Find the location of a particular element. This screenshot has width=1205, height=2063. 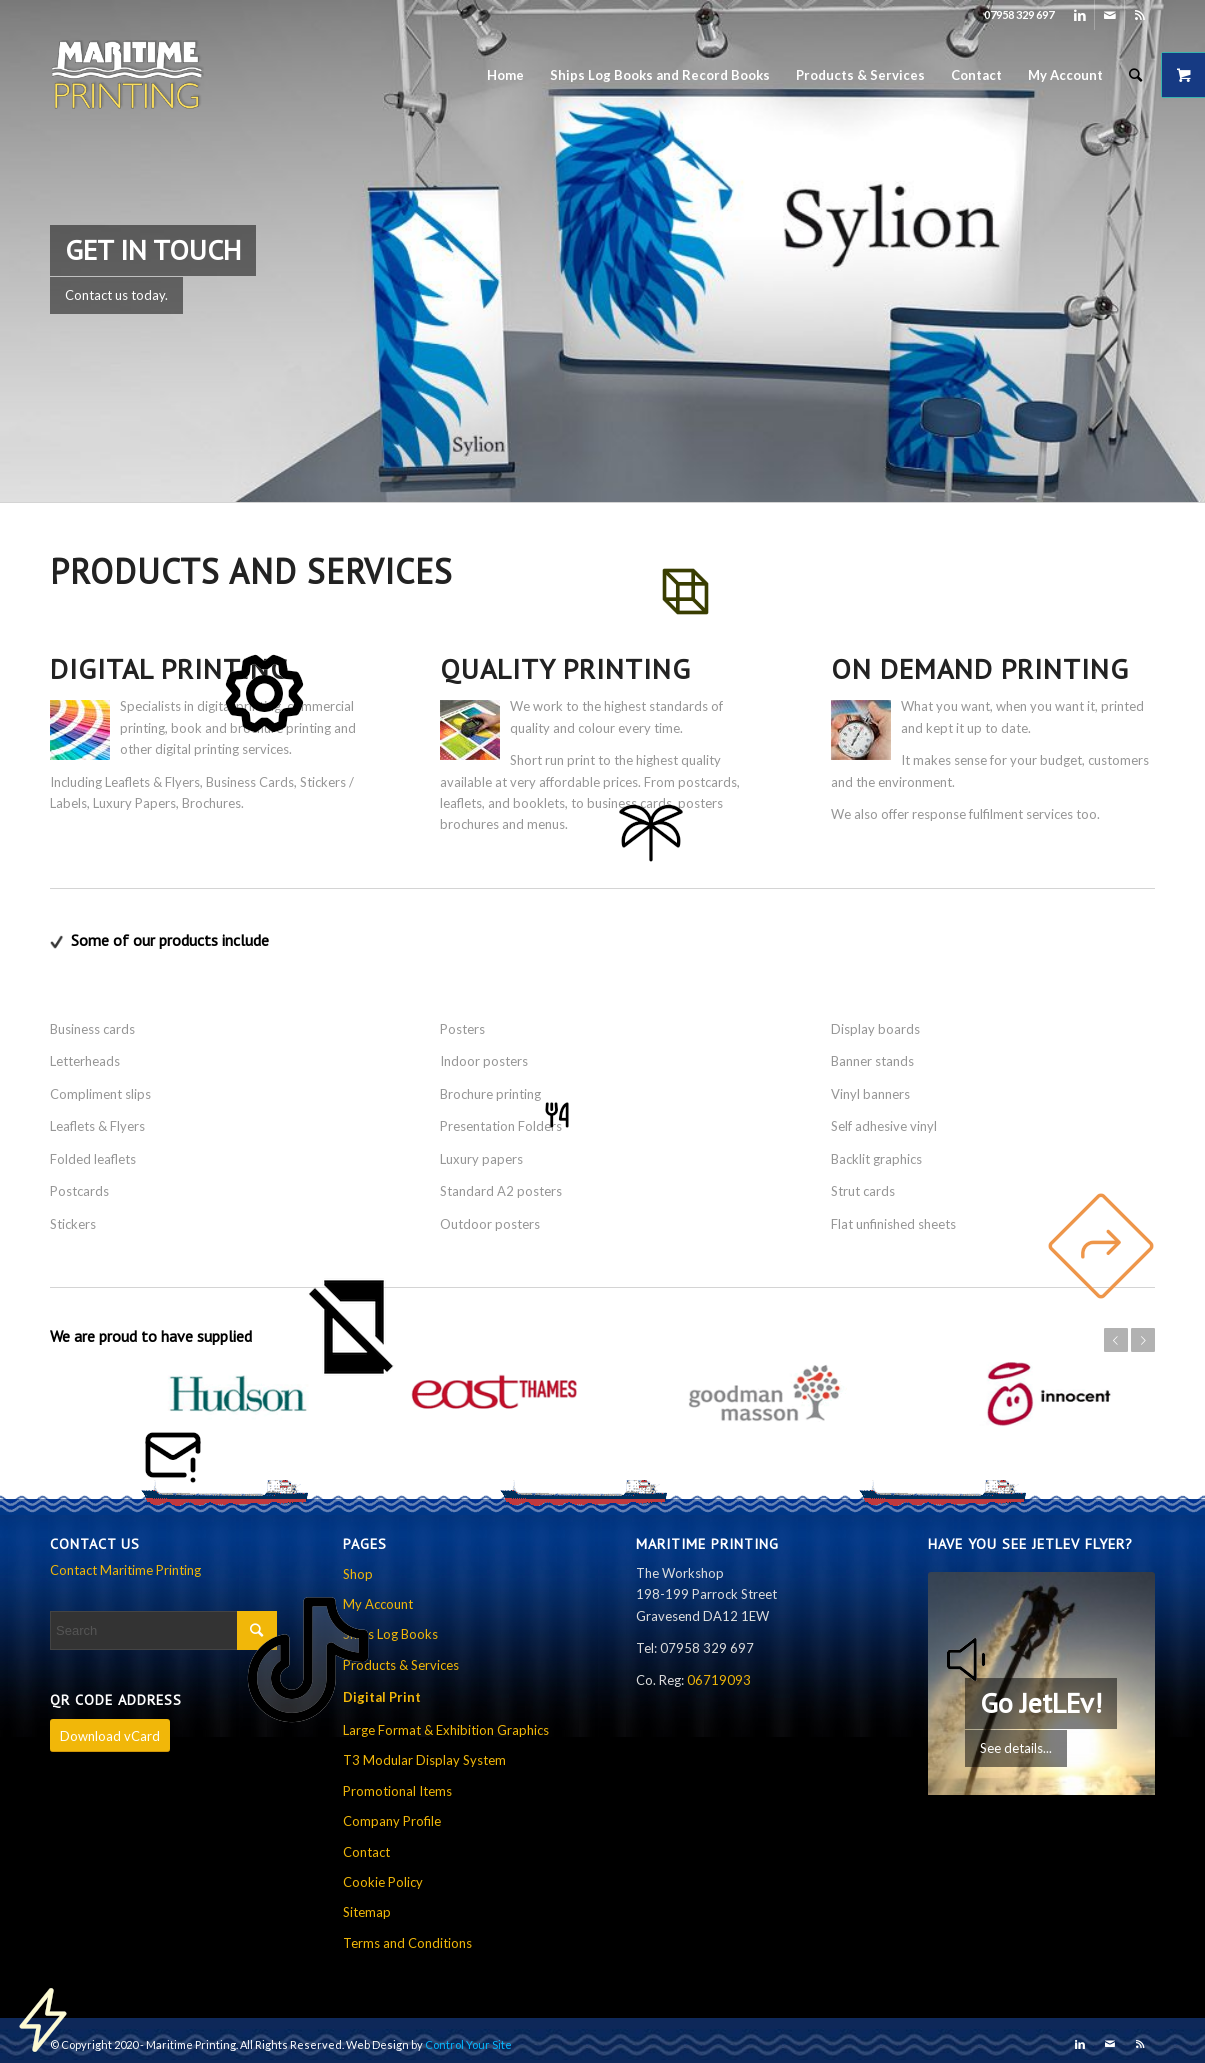

access settings is located at coordinates (264, 693).